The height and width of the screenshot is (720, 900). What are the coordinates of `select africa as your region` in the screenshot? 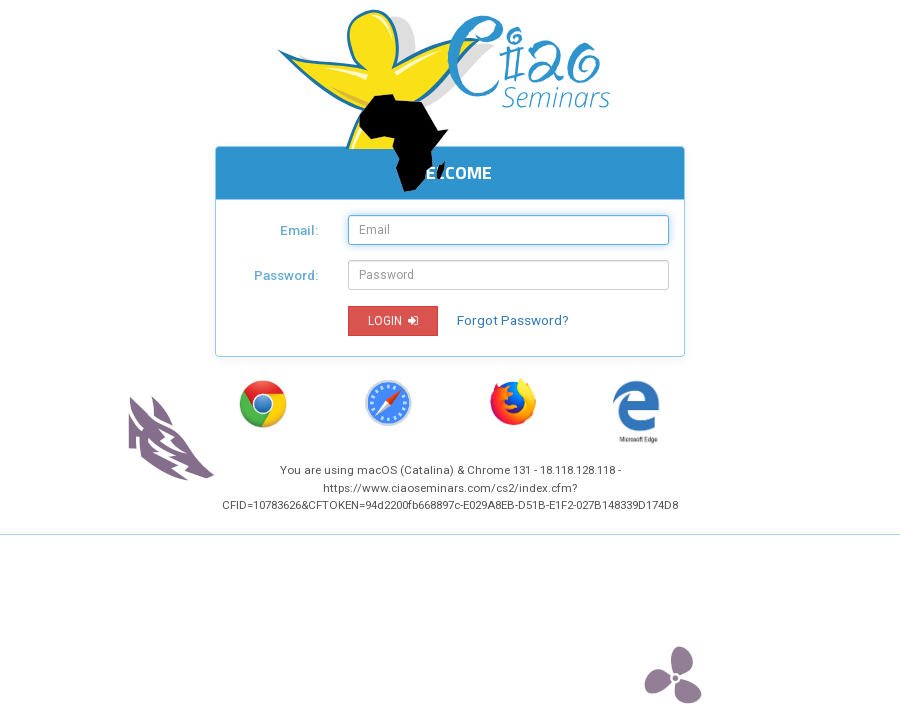 It's located at (404, 143).